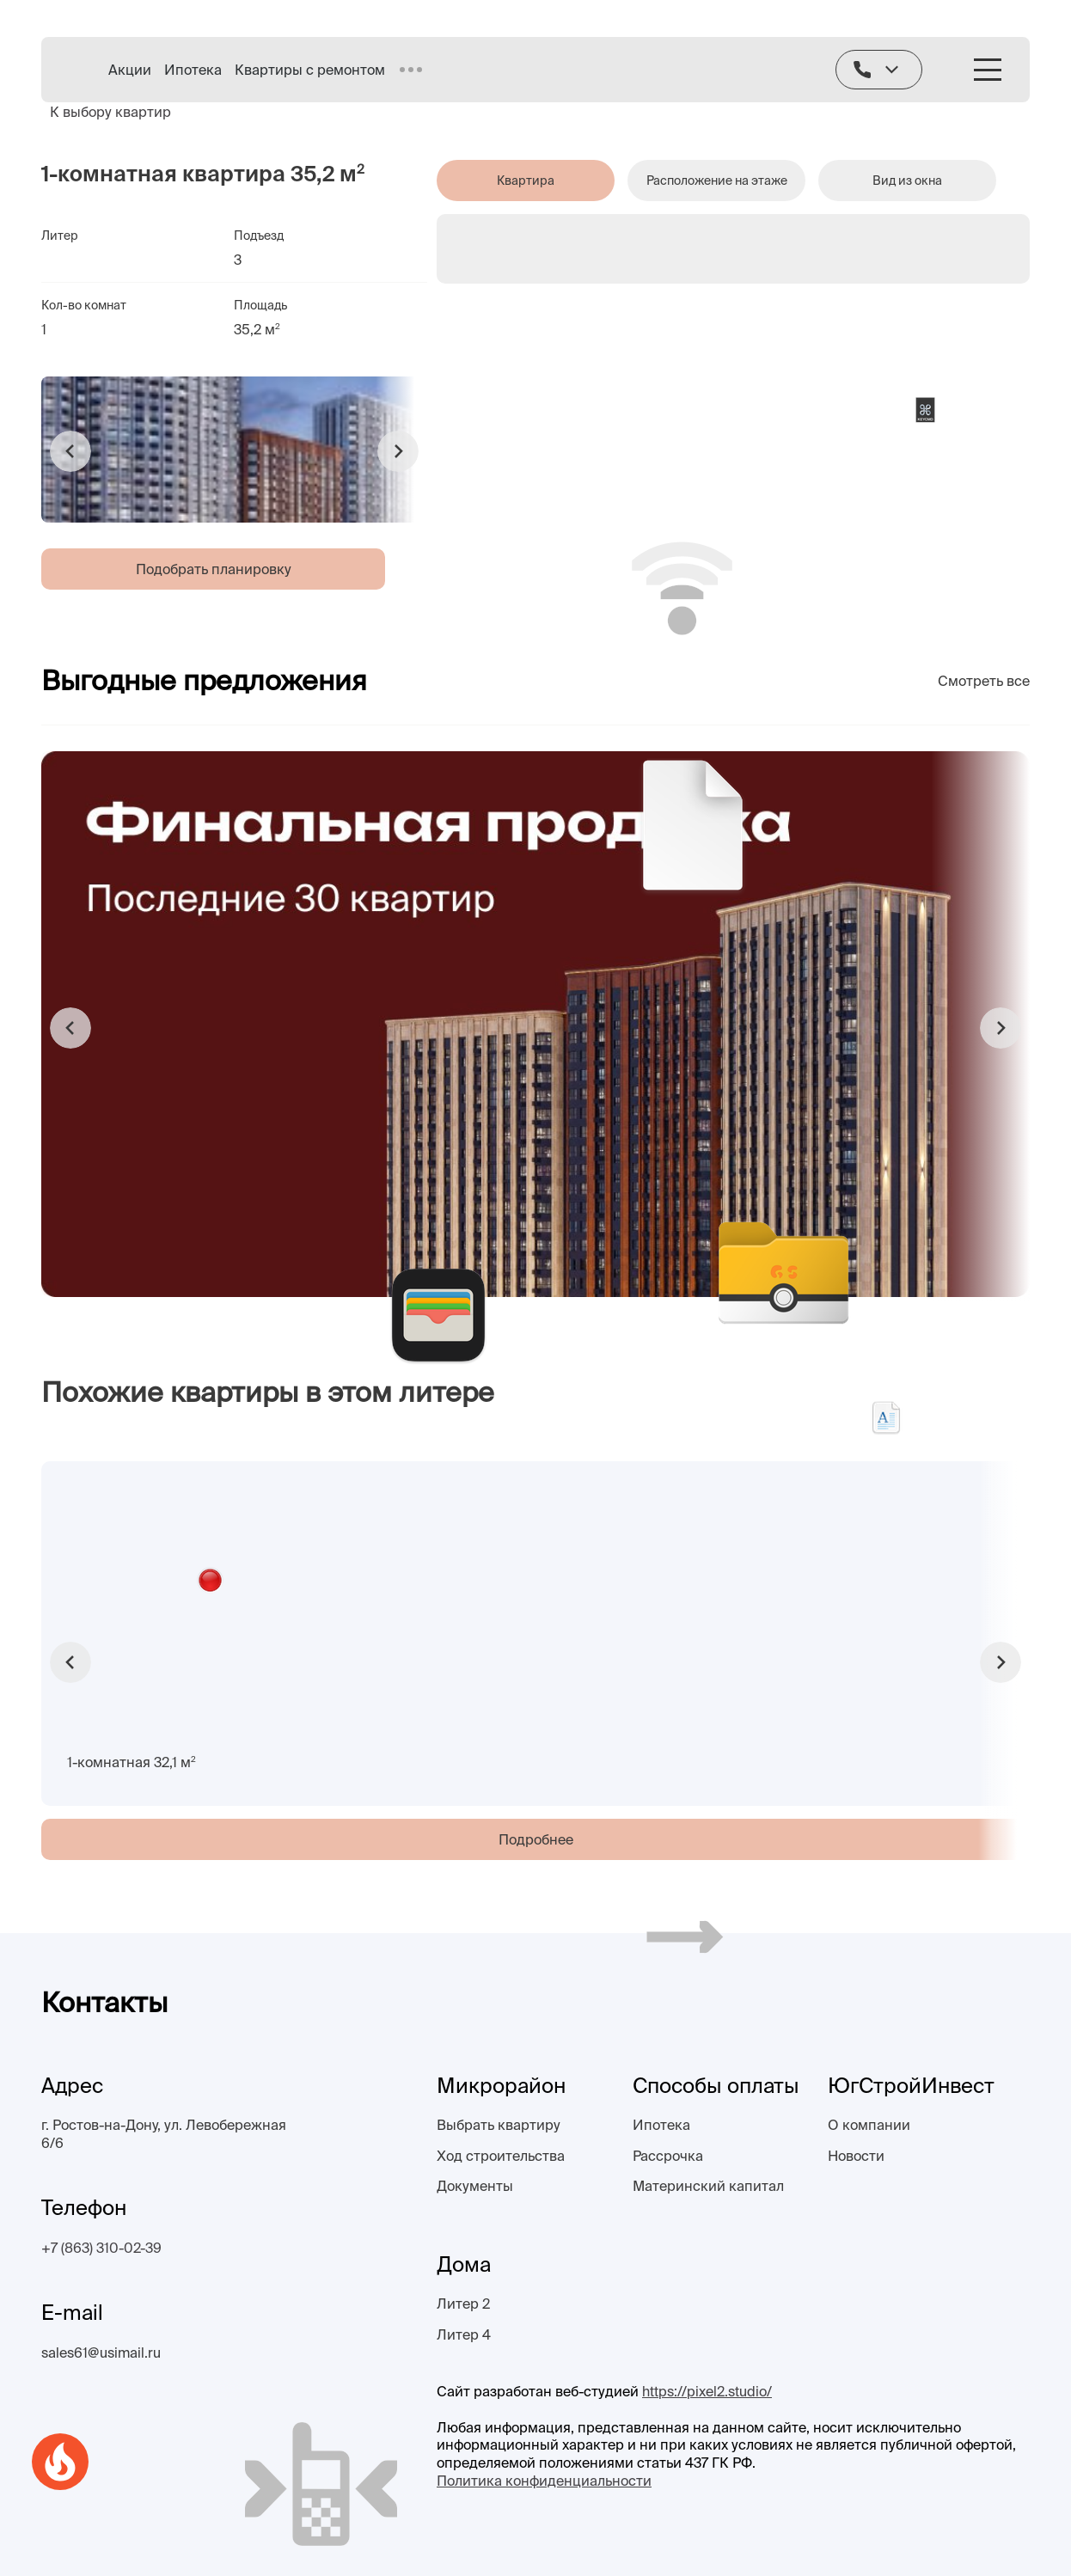  What do you see at coordinates (925, 410) in the screenshot?
I see `access keyboard shortcuts and command key bindings` at bounding box center [925, 410].